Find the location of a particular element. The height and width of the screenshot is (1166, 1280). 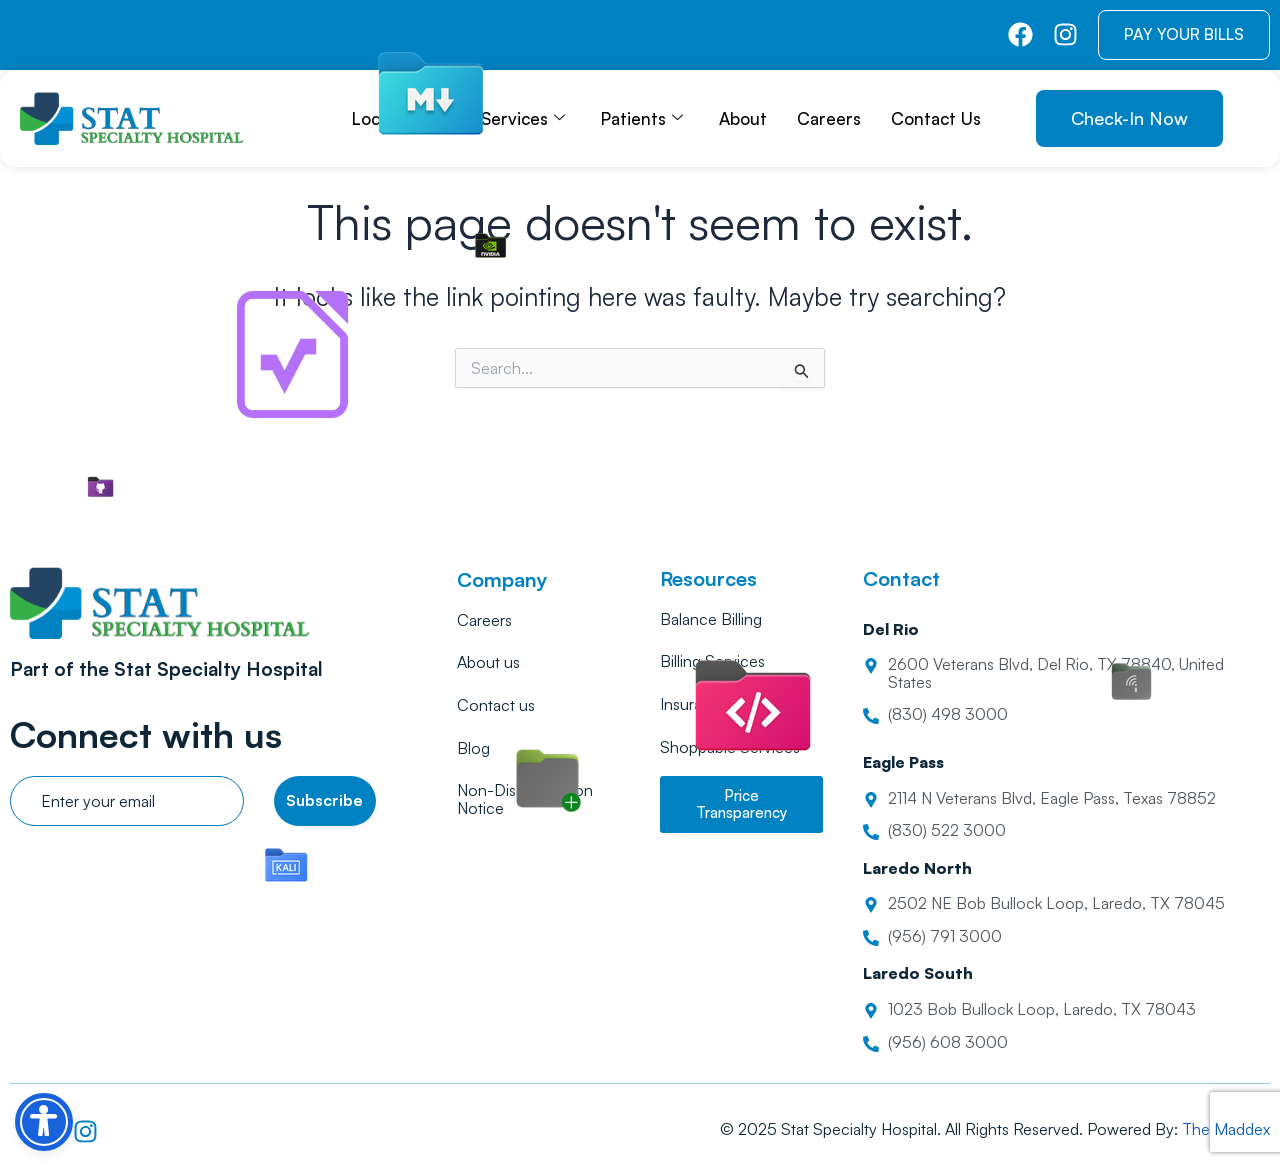

folder containing markdown files is located at coordinates (430, 96).